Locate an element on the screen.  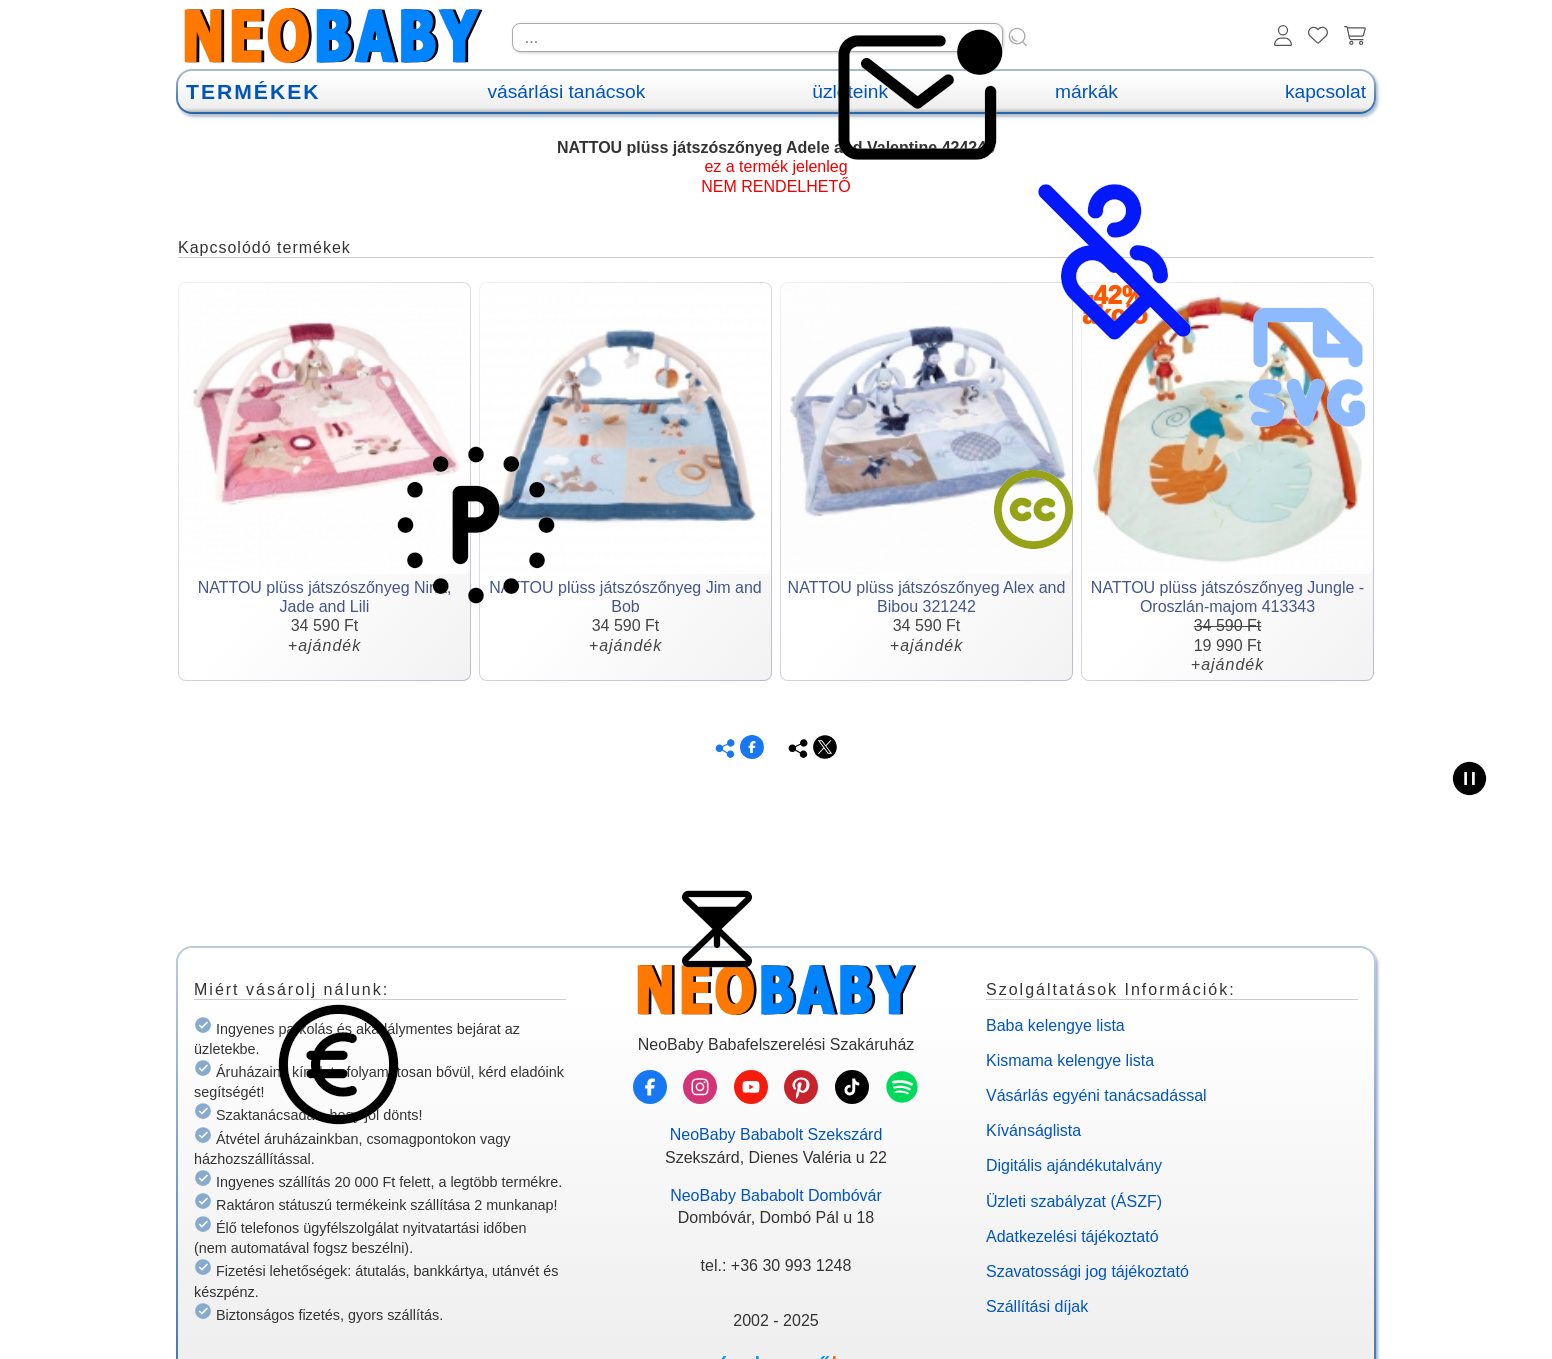
indicates unread email in inbox is located at coordinates (917, 97).